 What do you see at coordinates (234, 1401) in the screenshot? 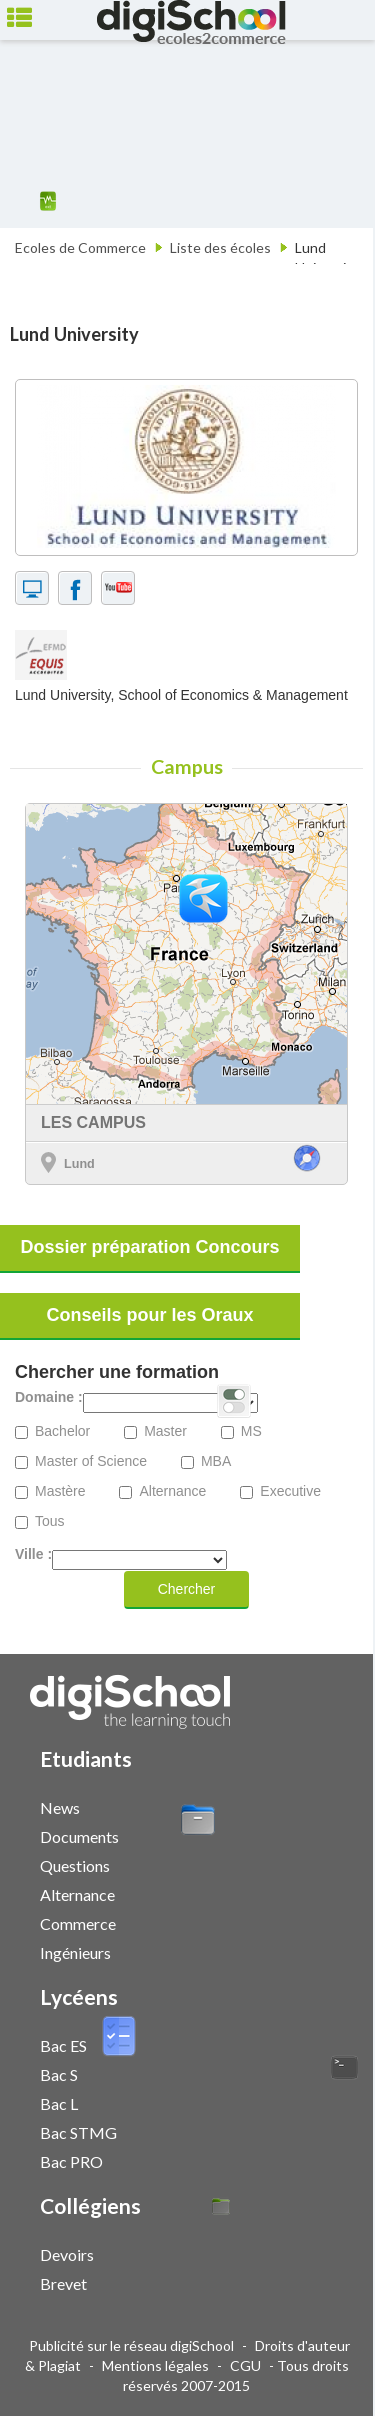
I see `open gnome tweaks application` at bounding box center [234, 1401].